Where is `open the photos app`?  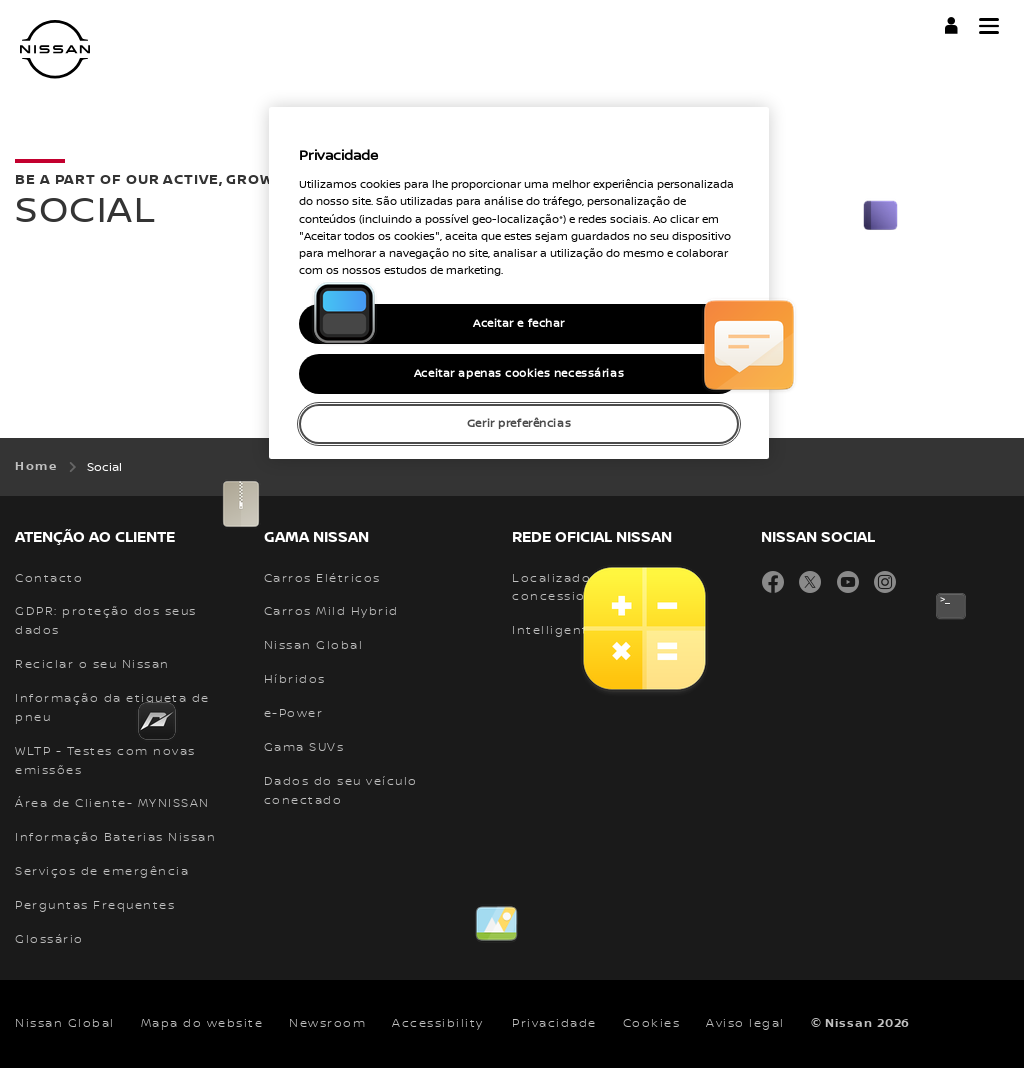 open the photos app is located at coordinates (496, 923).